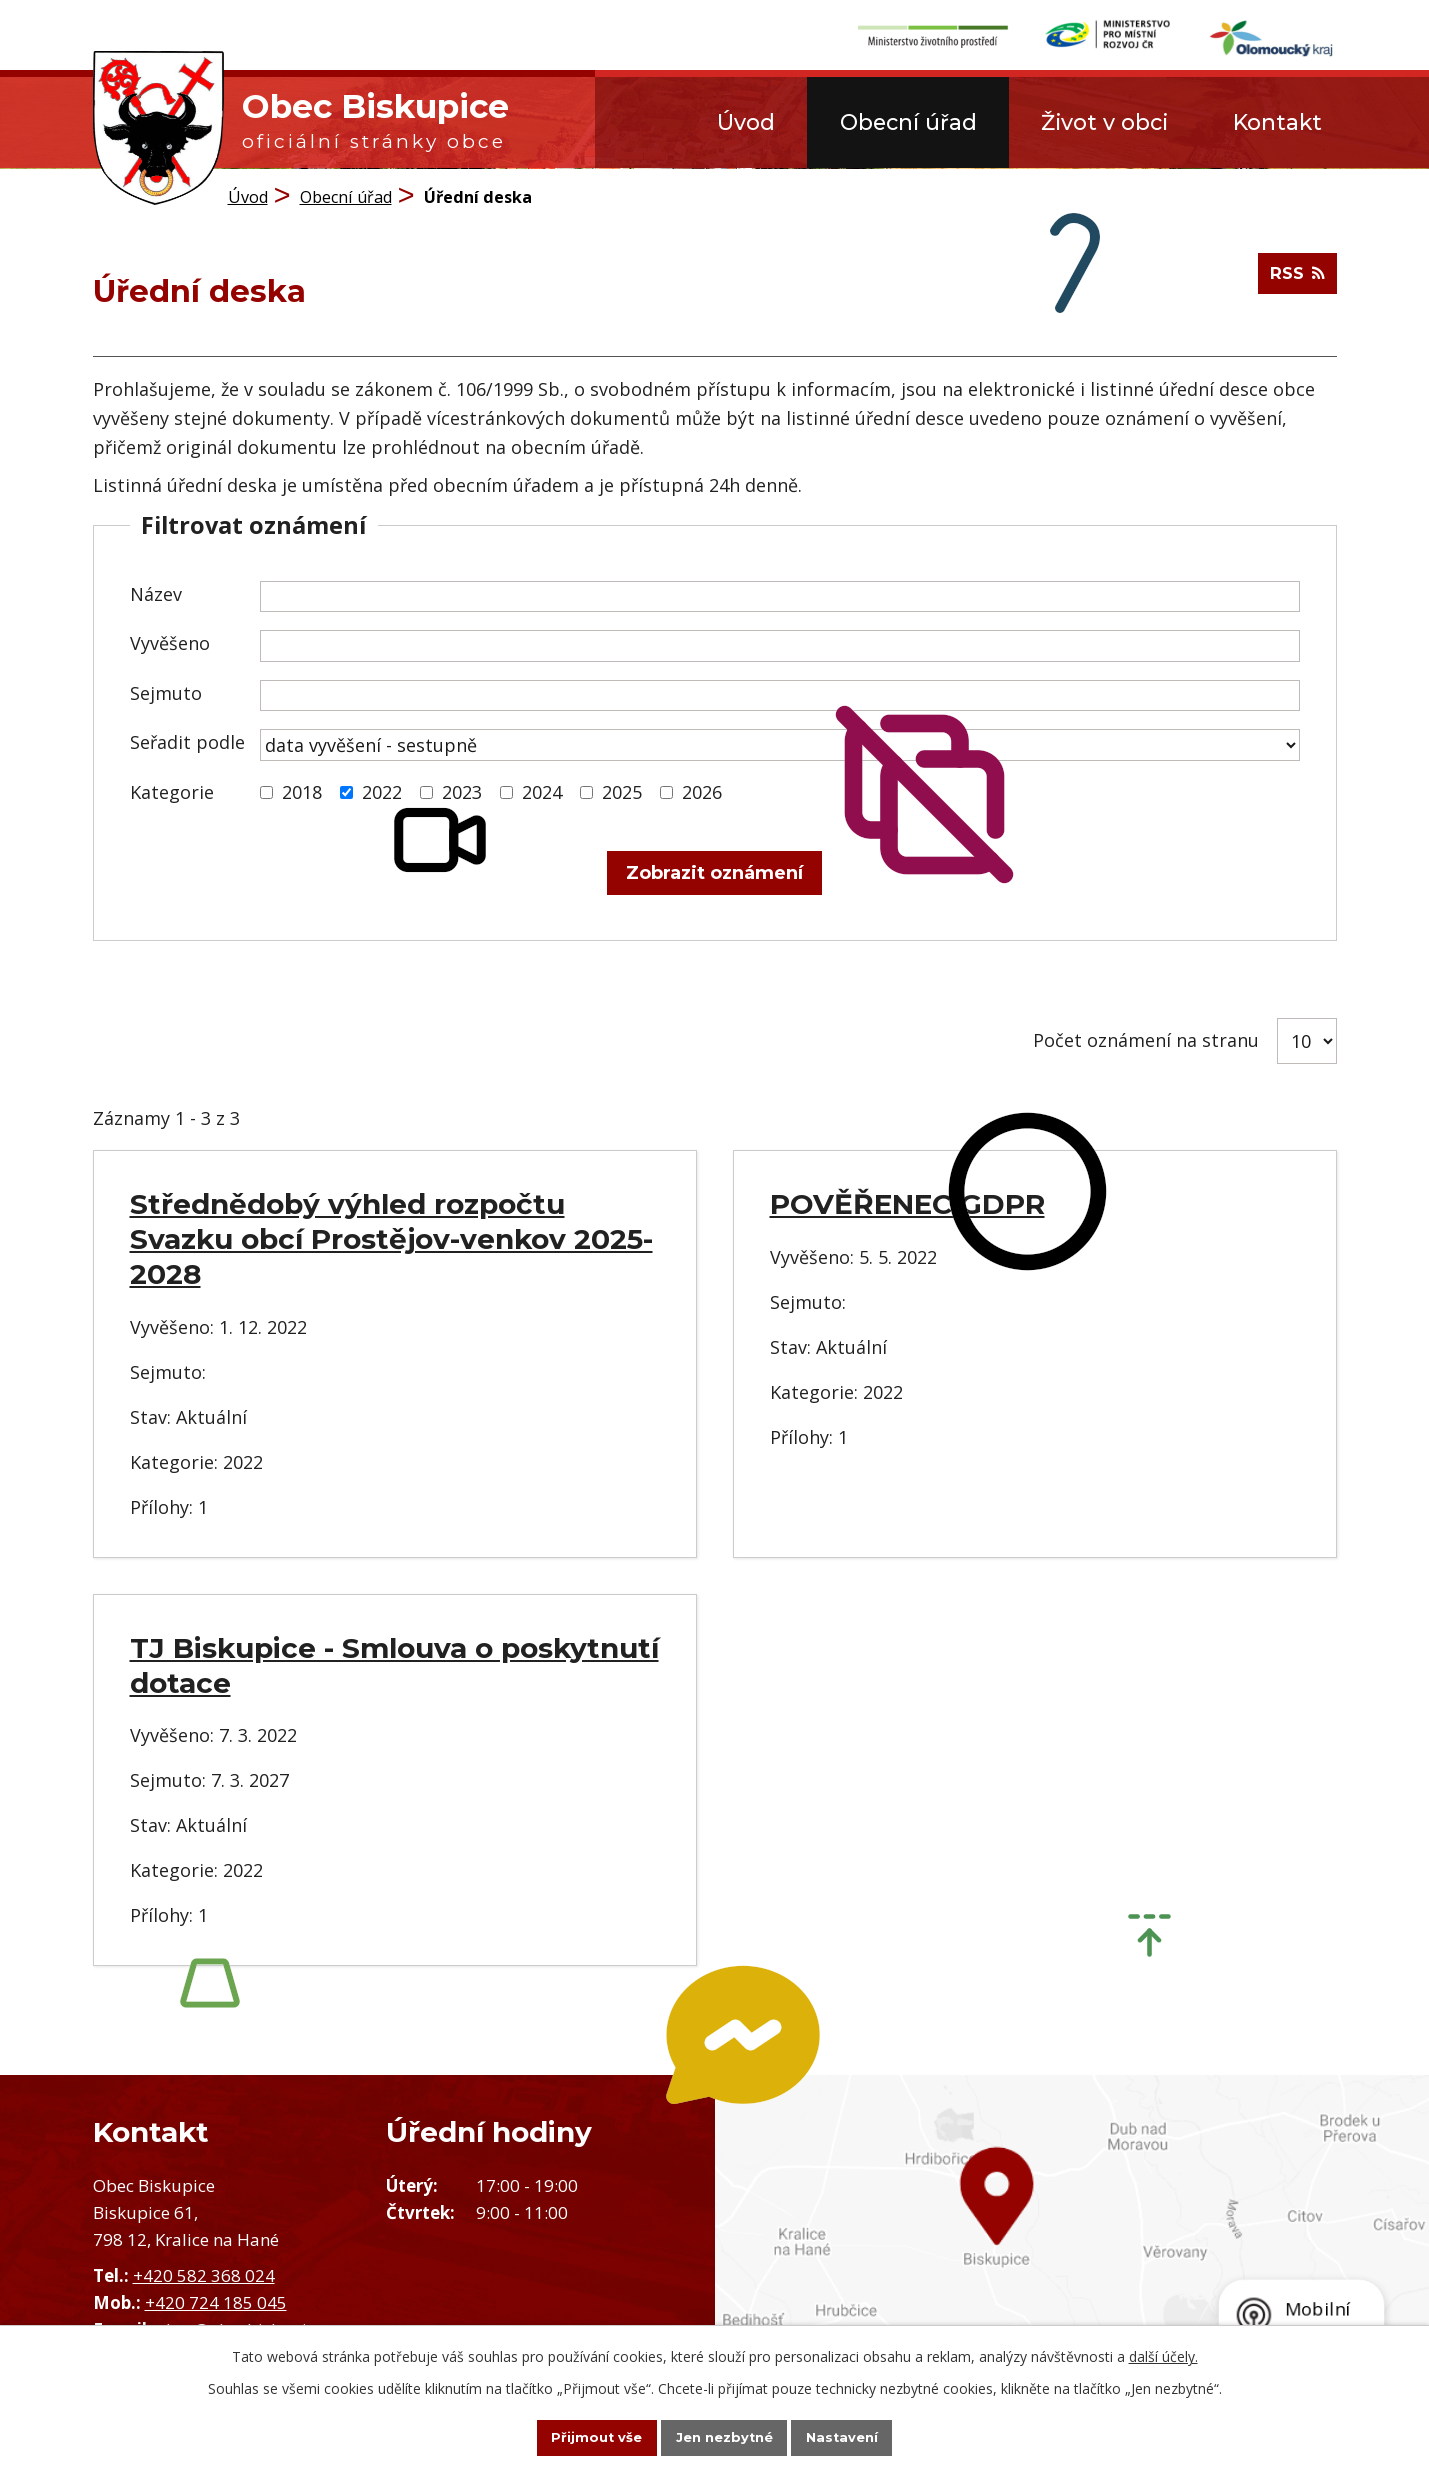 This screenshot has height=2475, width=1429. What do you see at coordinates (1075, 263) in the screenshot?
I see `accessibility support or mobility assistance` at bounding box center [1075, 263].